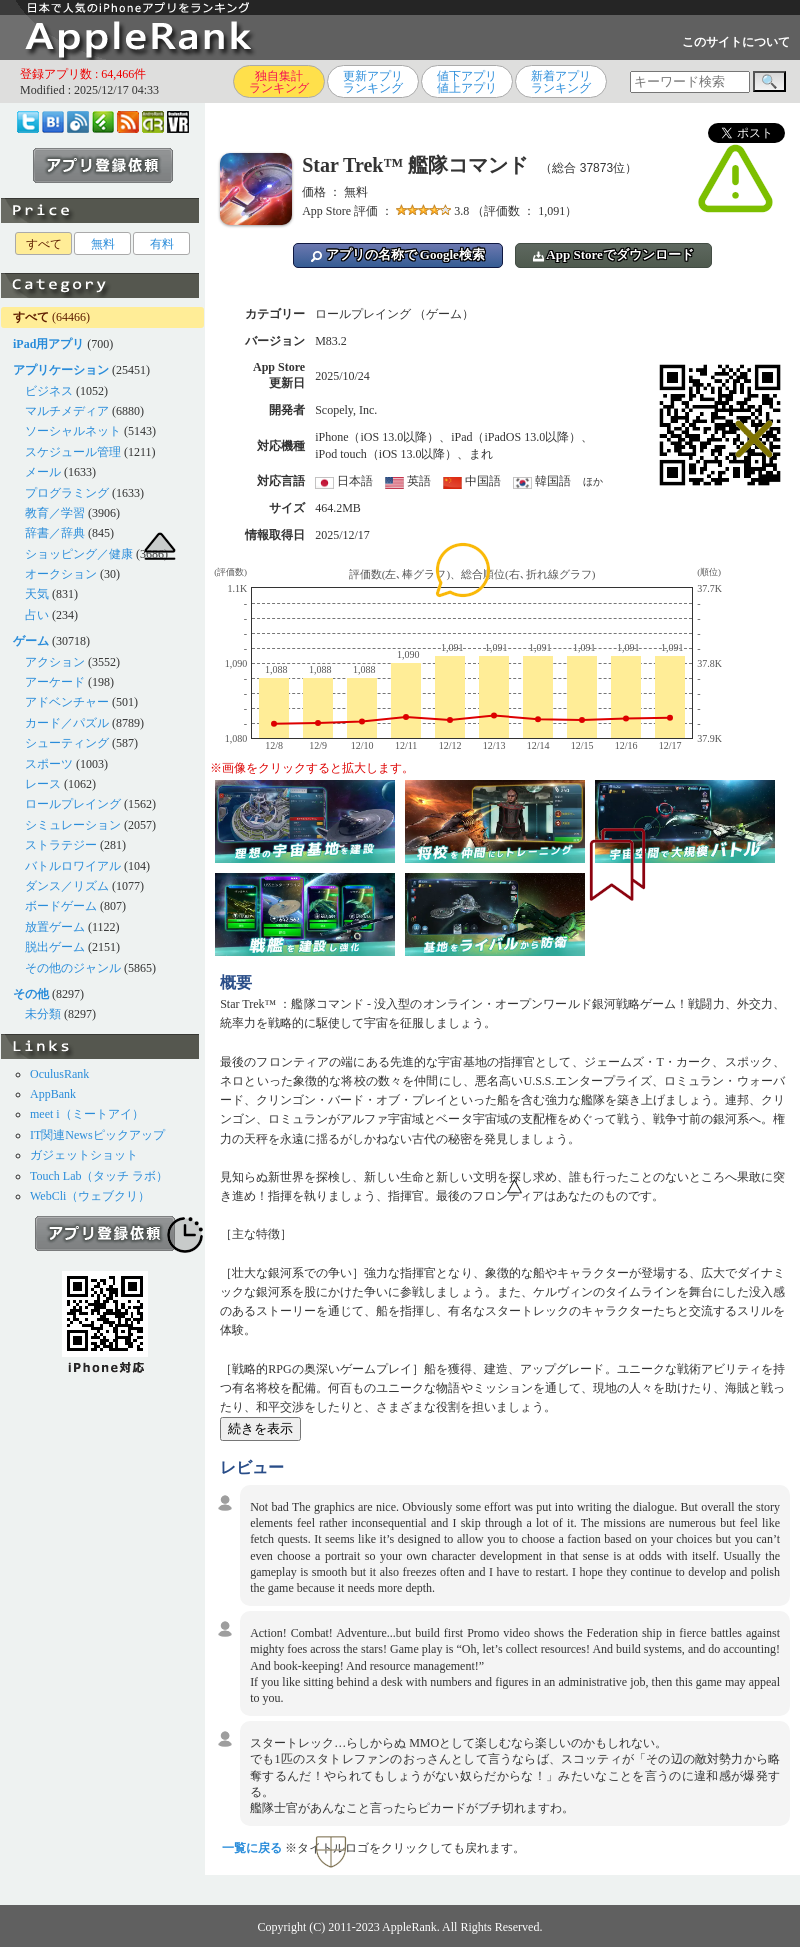 This screenshot has width=800, height=1947. I want to click on indicates a warning or caution state, so click(514, 1186).